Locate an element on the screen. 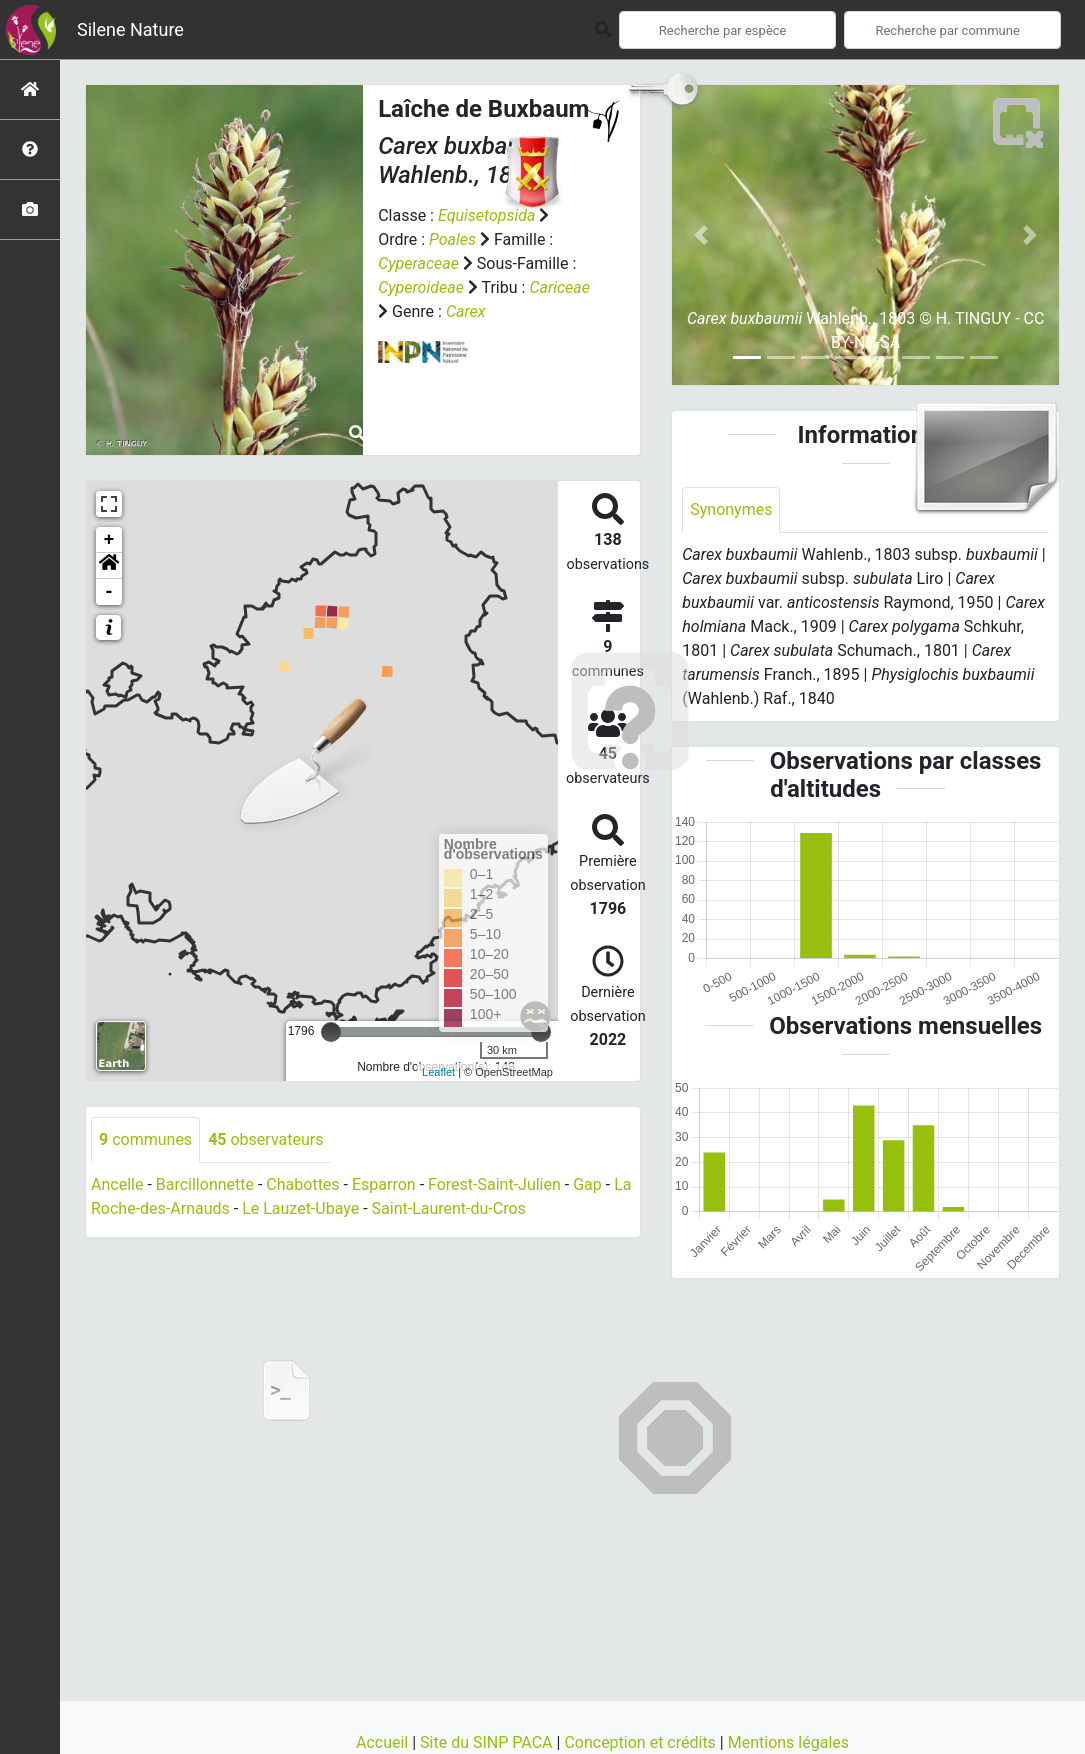 This screenshot has height=1754, width=1085. indicates wired network connection is offline is located at coordinates (1016, 121).